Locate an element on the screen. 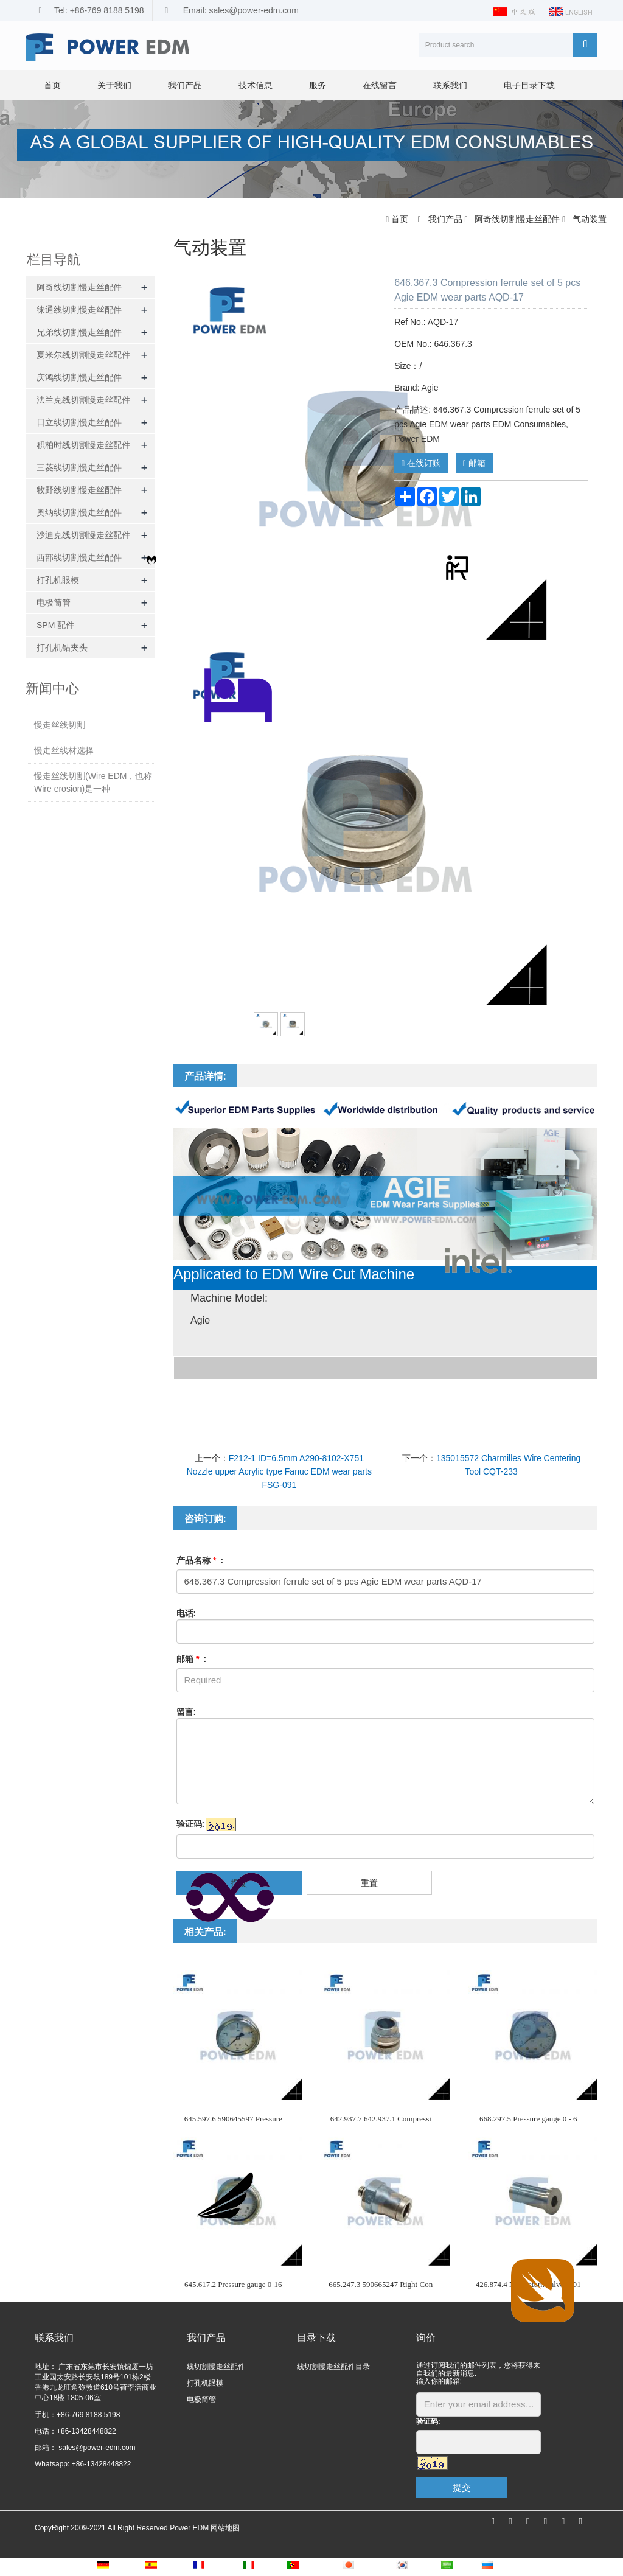 The width and height of the screenshot is (623, 2576). Swift programming language logo is located at coordinates (543, 2291).